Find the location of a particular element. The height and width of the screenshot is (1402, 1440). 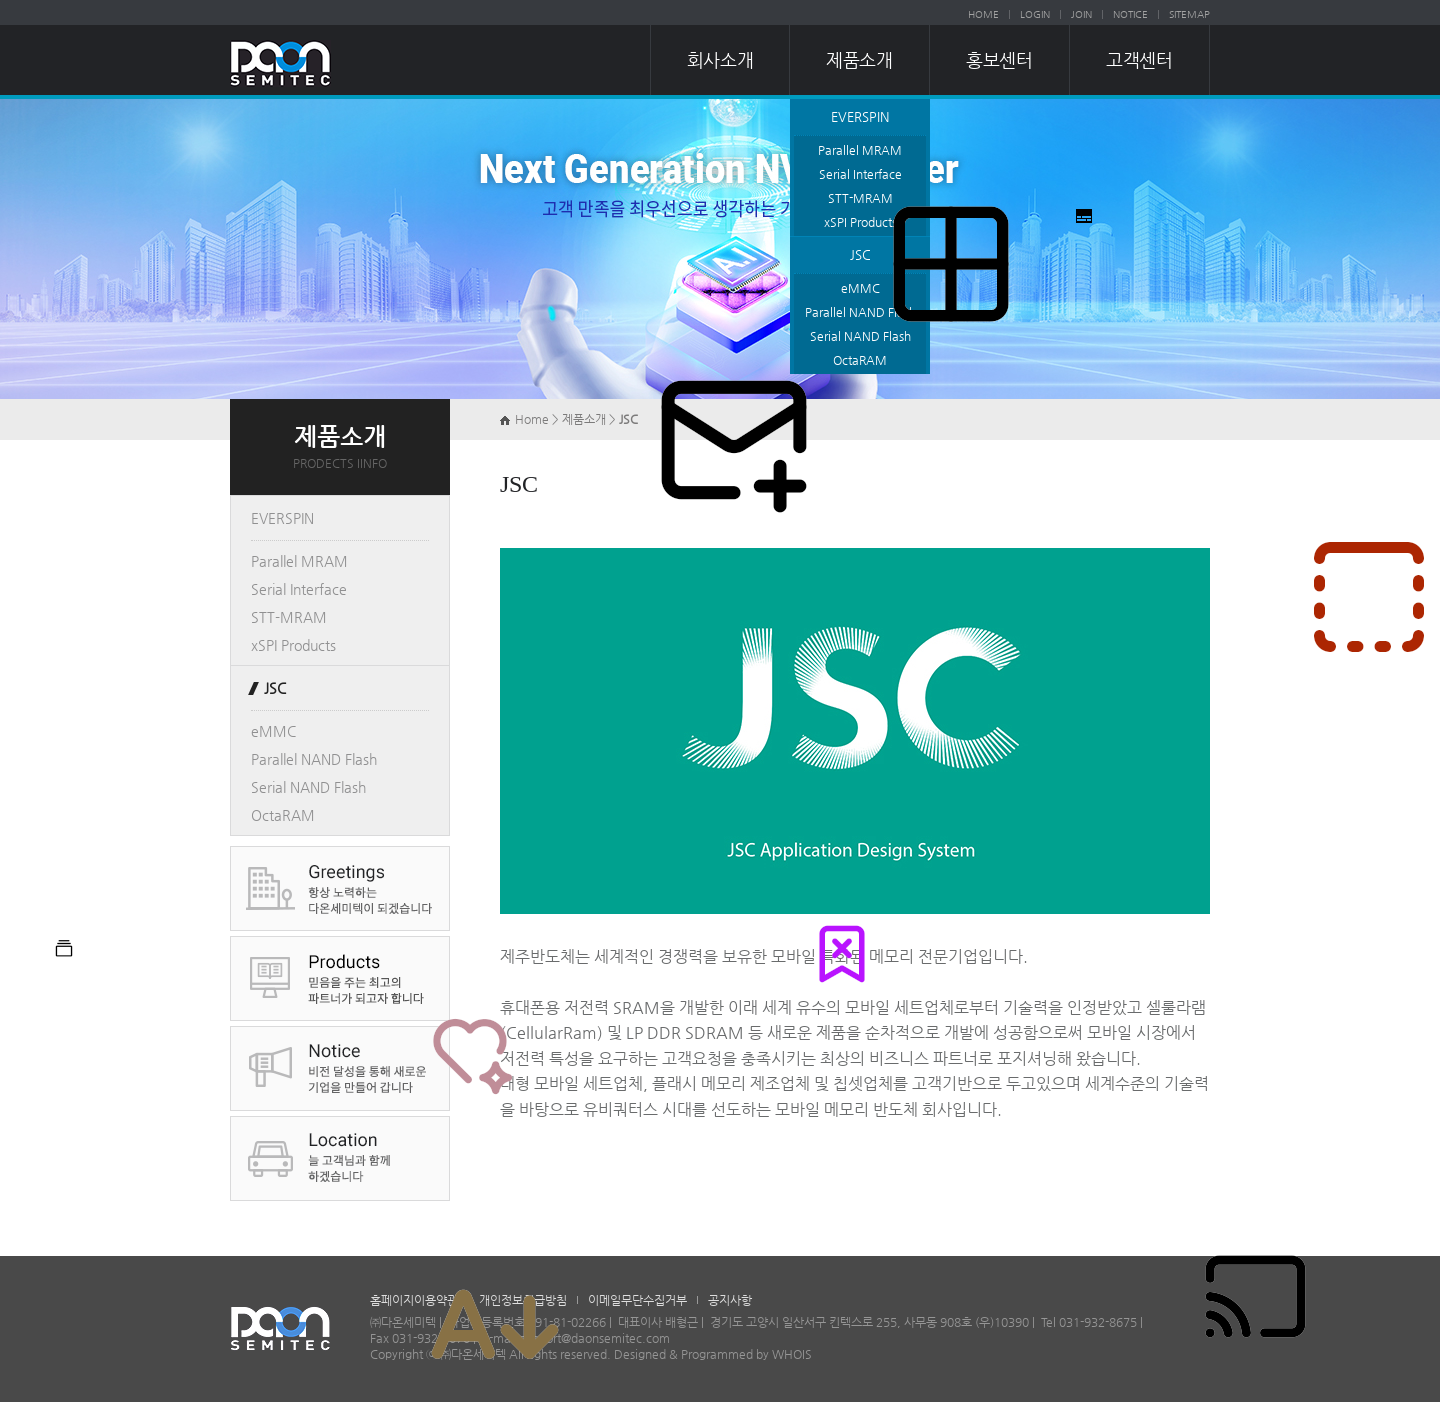

cast media to a nearby device is located at coordinates (1255, 1296).